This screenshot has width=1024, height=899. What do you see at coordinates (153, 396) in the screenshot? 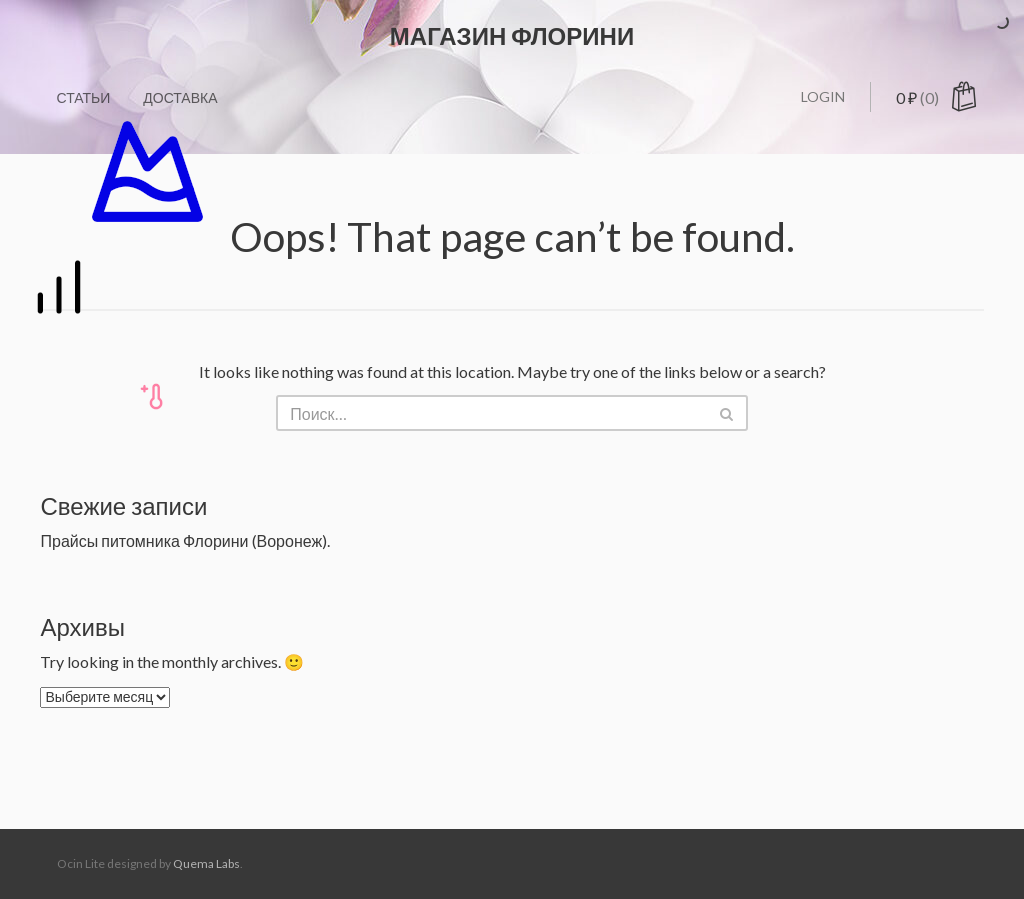
I see `increase temperature setting` at bounding box center [153, 396].